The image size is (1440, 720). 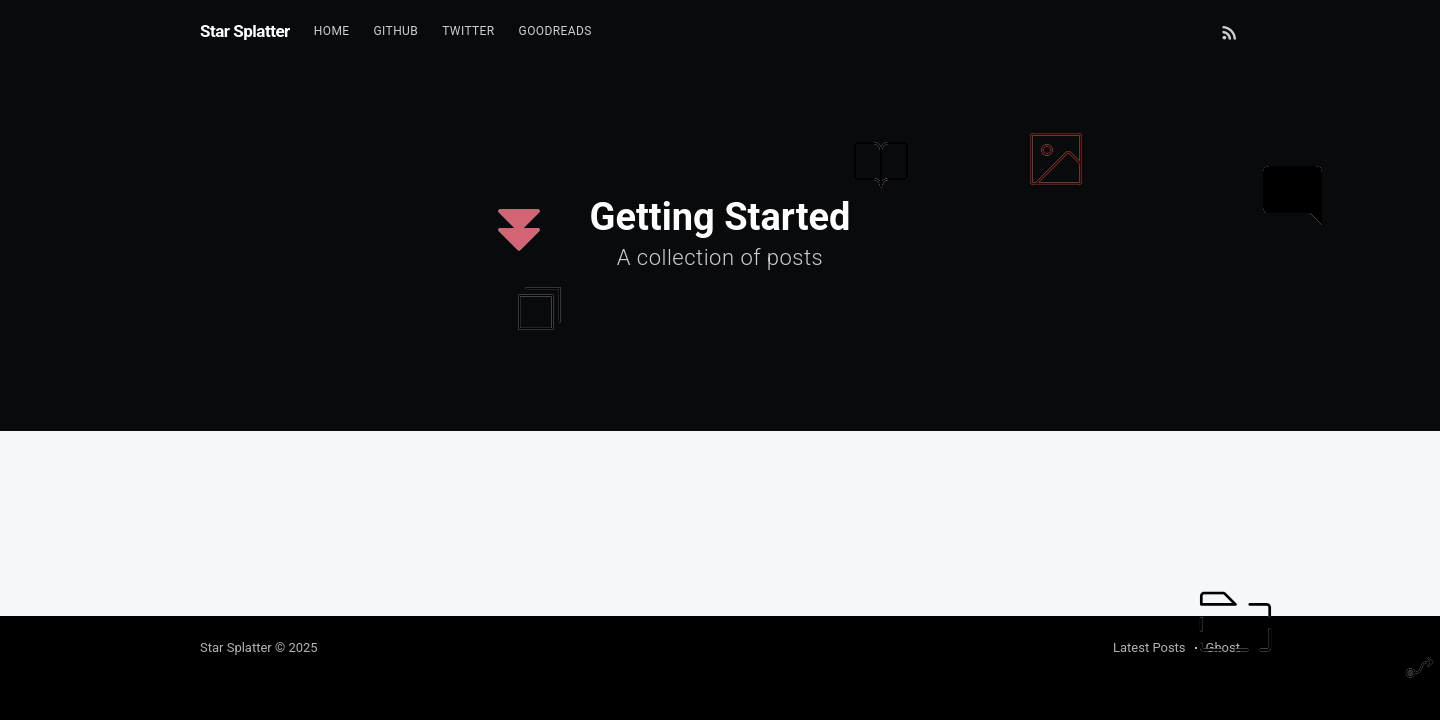 I want to click on create a new folder, so click(x=1235, y=621).